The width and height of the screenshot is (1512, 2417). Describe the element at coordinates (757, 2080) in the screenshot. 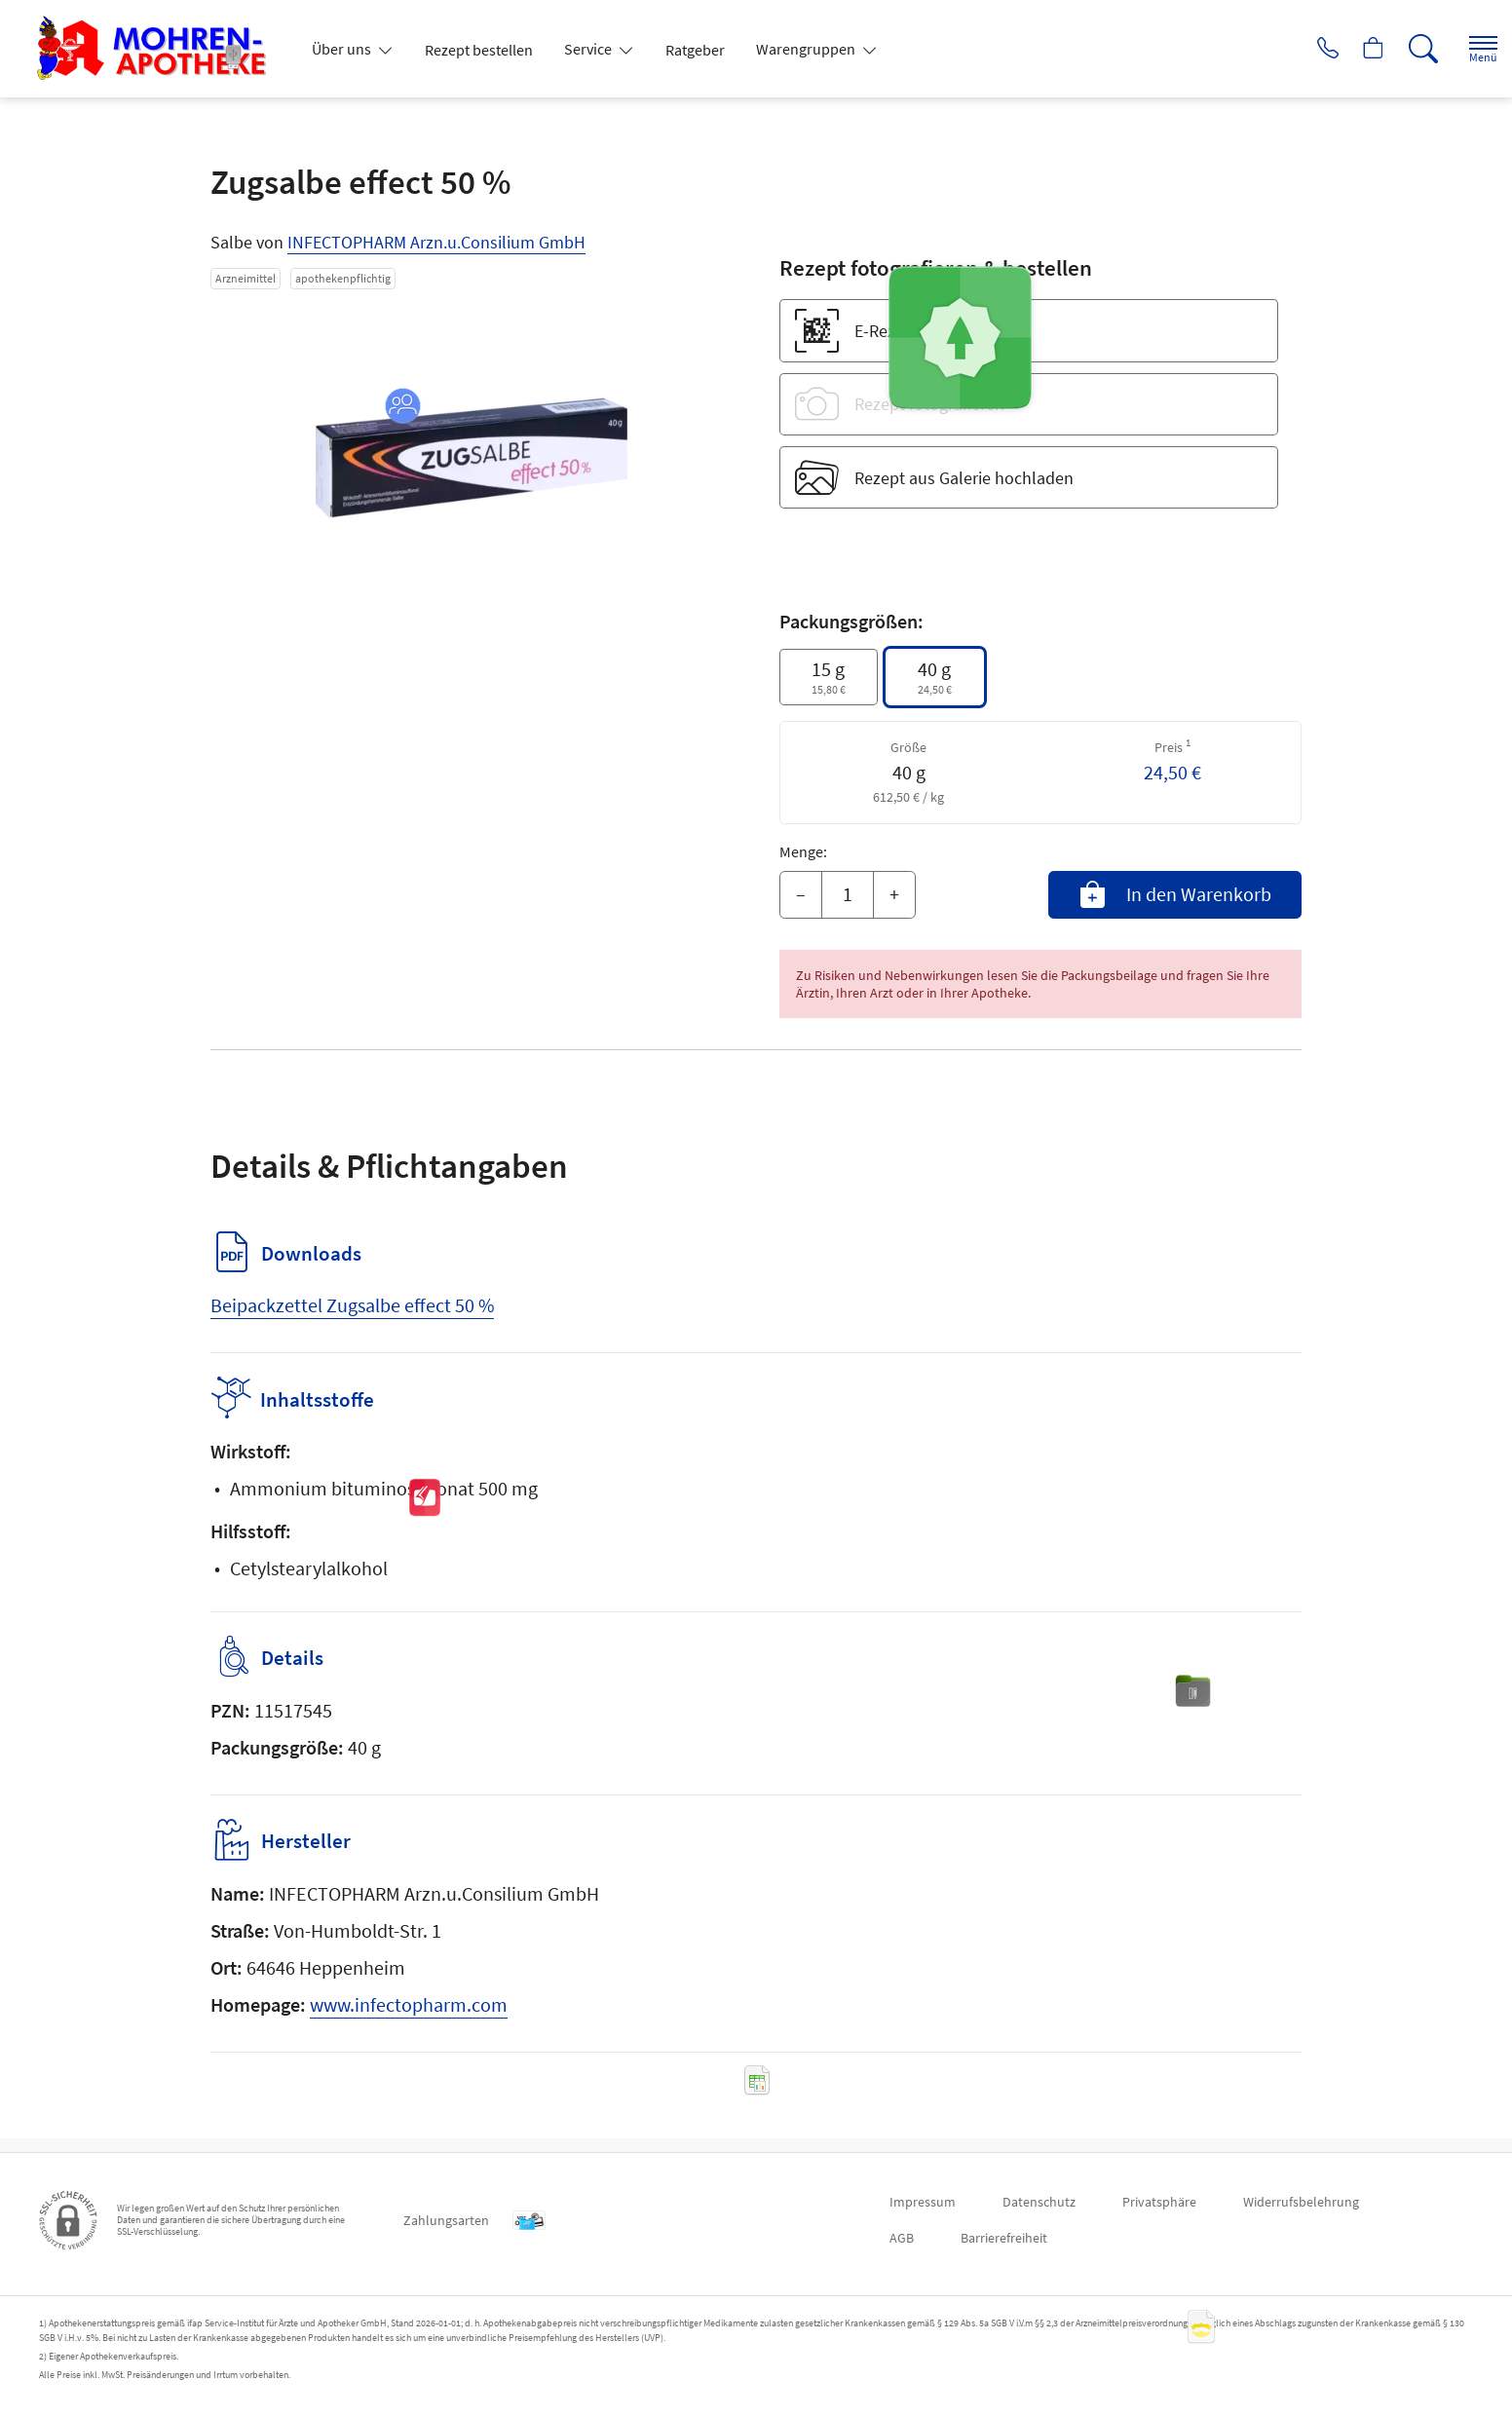

I see `open a spreadsheet file` at that location.